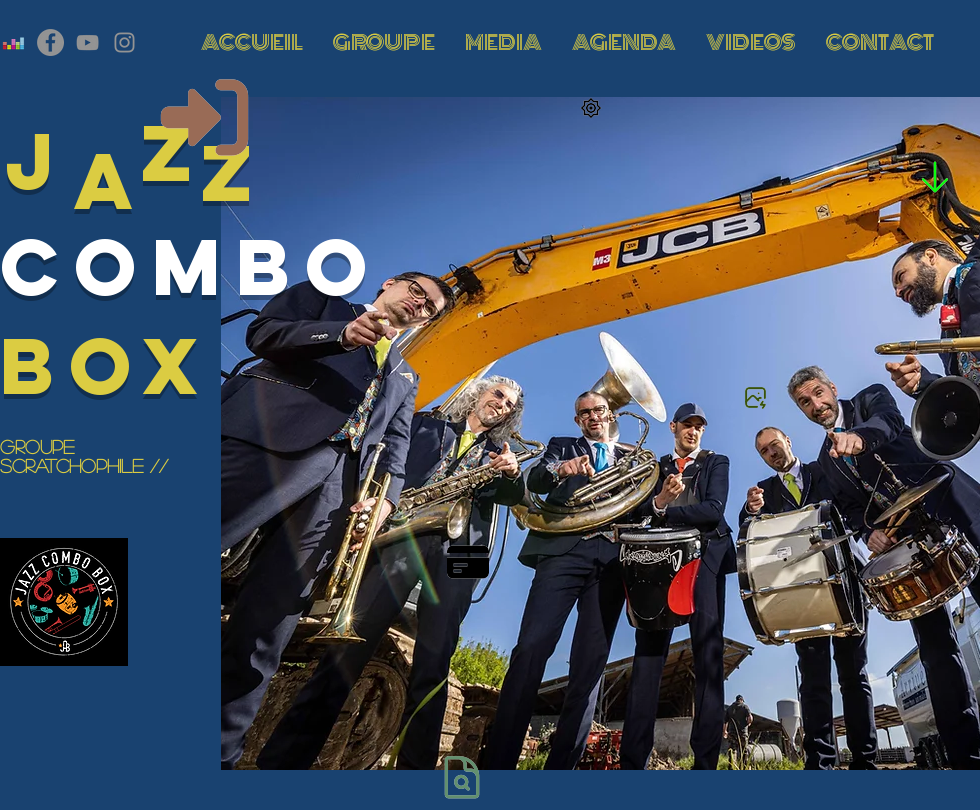 The height and width of the screenshot is (810, 980). What do you see at coordinates (204, 117) in the screenshot?
I see `log in to your account` at bounding box center [204, 117].